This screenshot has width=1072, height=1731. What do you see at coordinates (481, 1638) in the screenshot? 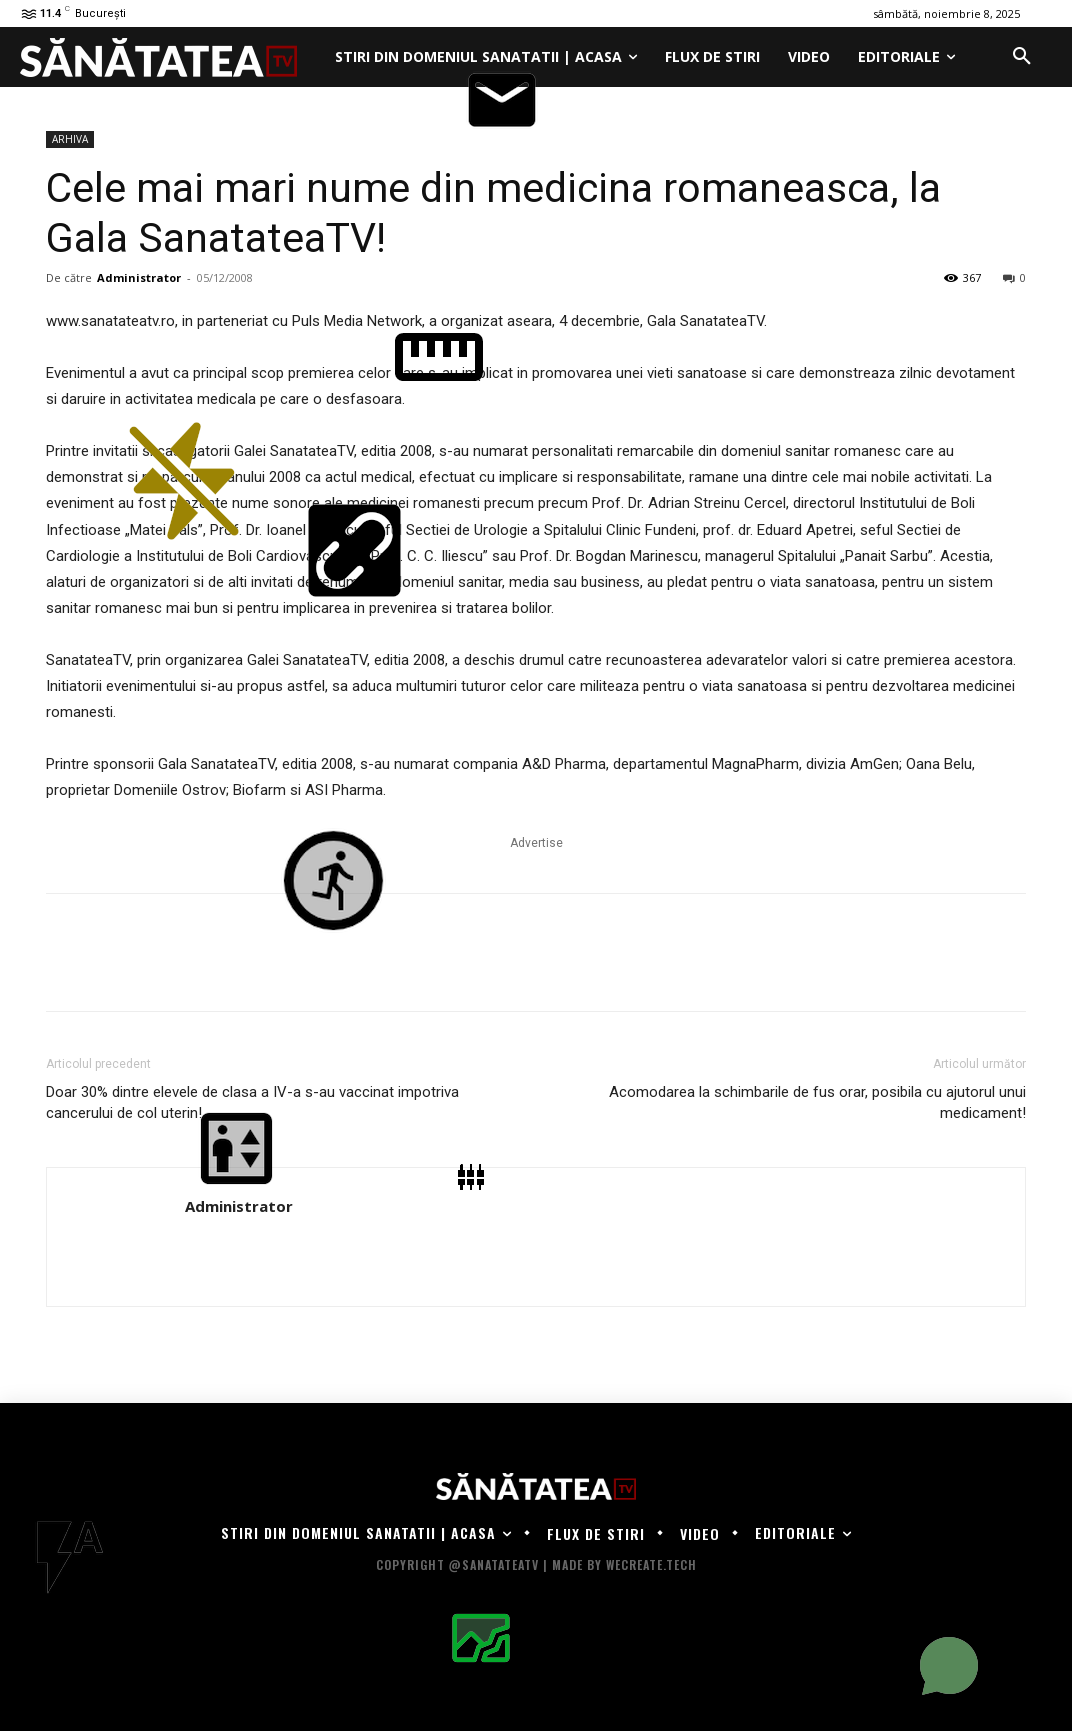
I see `indicates a broken or corrupted image file` at bounding box center [481, 1638].